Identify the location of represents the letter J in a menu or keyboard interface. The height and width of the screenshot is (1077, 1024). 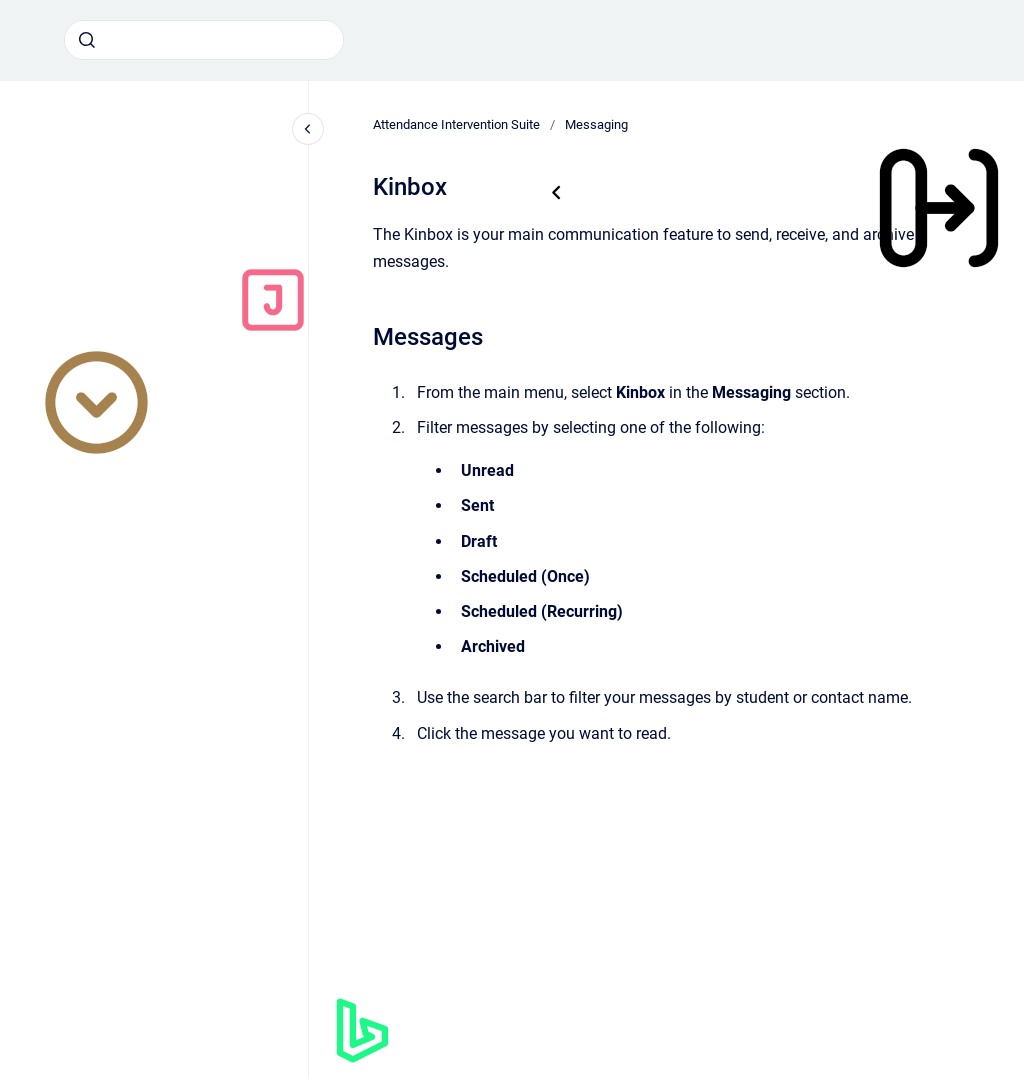
(273, 300).